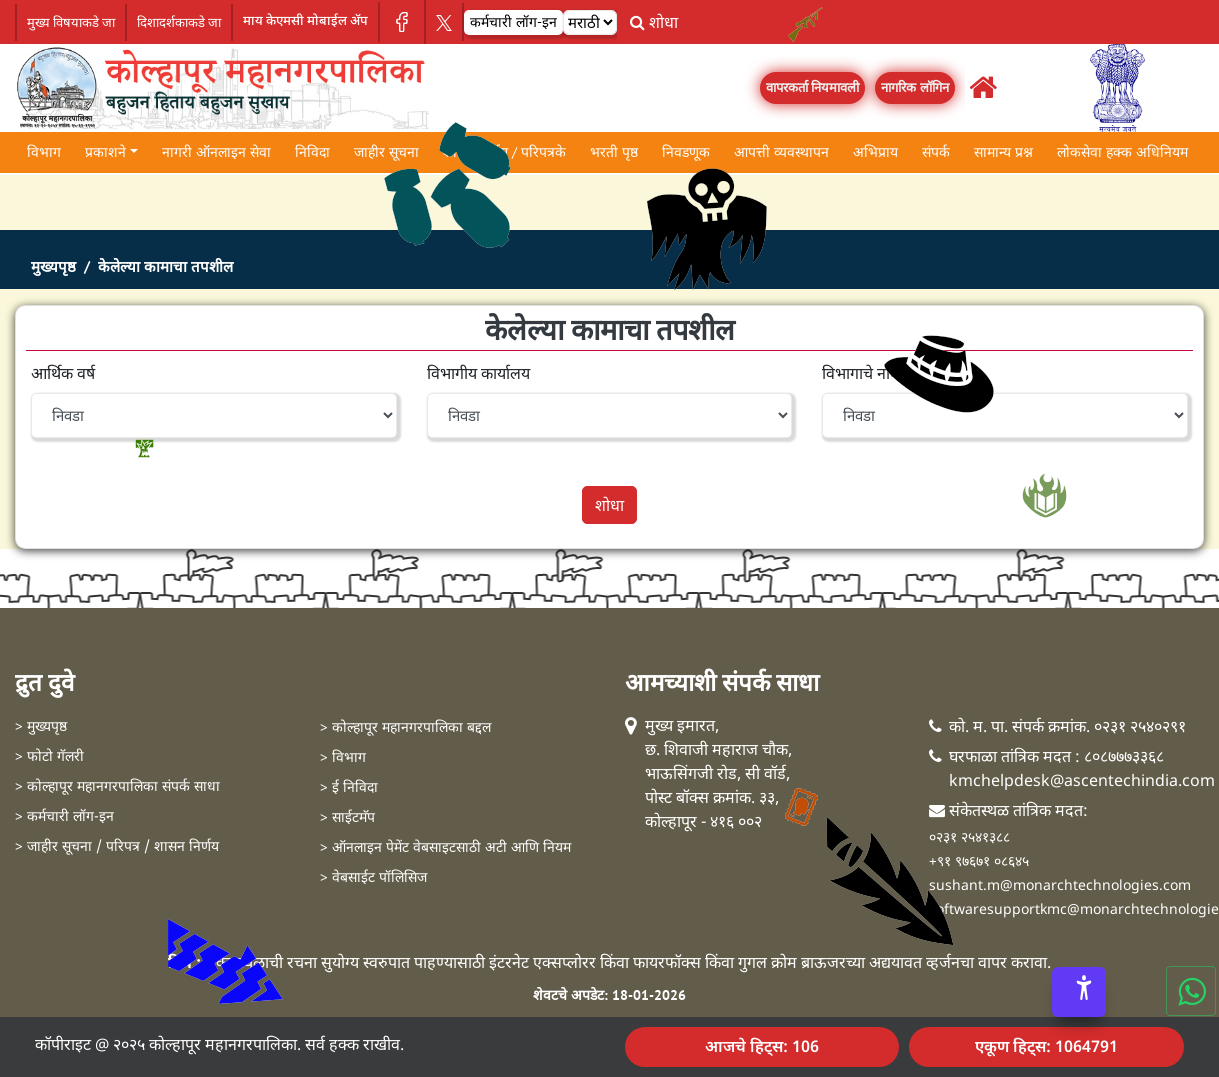 The height and width of the screenshot is (1077, 1219). What do you see at coordinates (447, 185) in the screenshot?
I see `initiate an airstrike or bombing attack in-game` at bounding box center [447, 185].